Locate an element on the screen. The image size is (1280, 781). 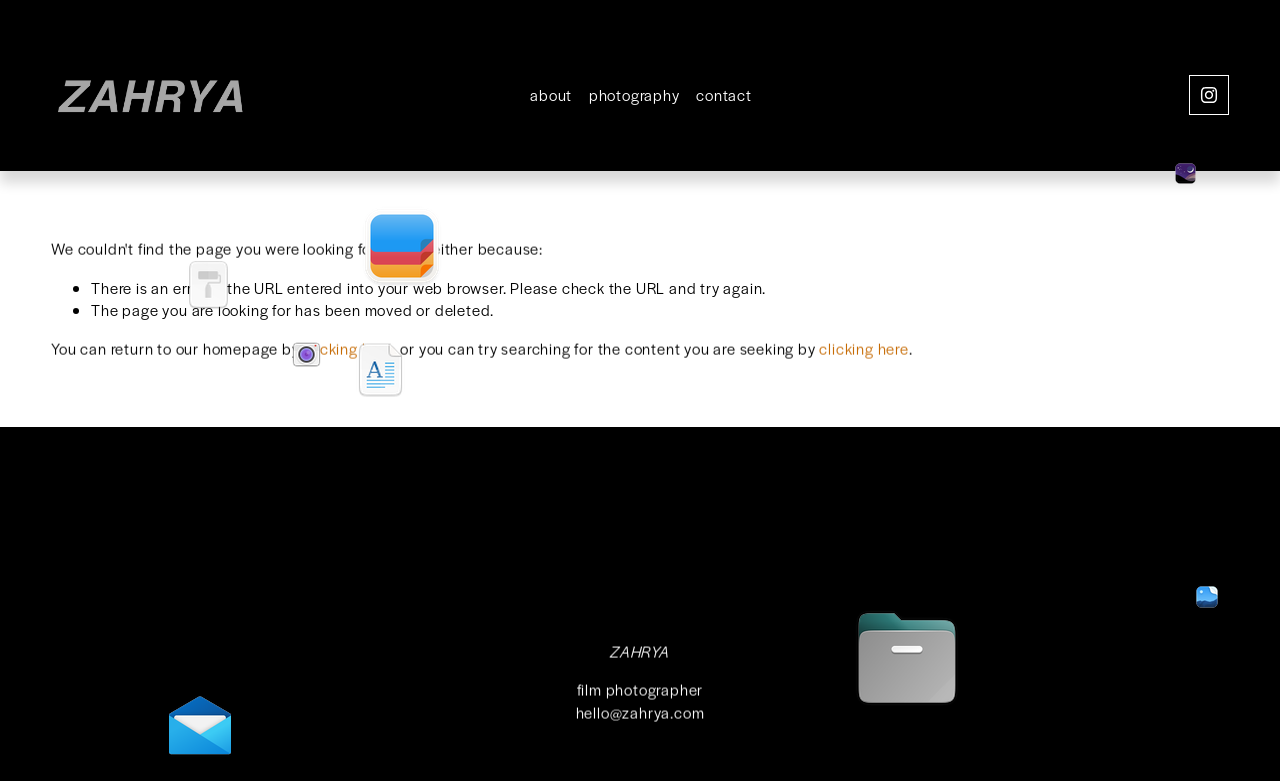
open the camera app is located at coordinates (306, 354).